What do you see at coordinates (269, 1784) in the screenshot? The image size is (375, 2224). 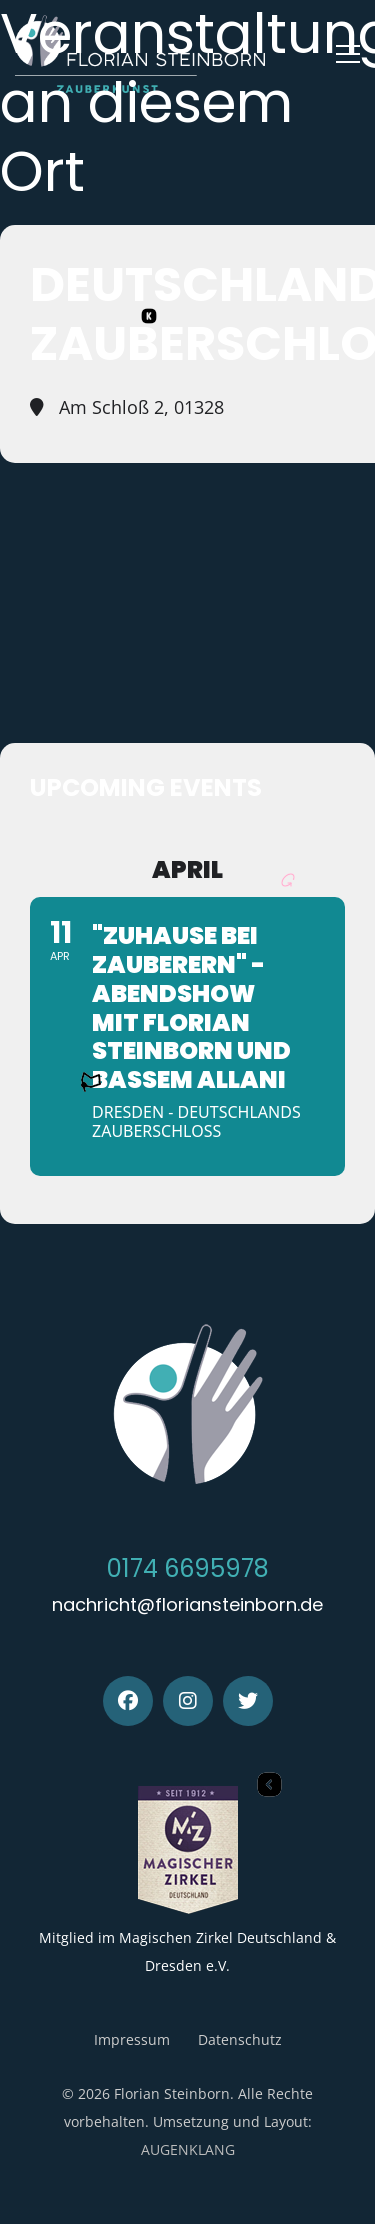 I see `go back to the previous screen` at bounding box center [269, 1784].